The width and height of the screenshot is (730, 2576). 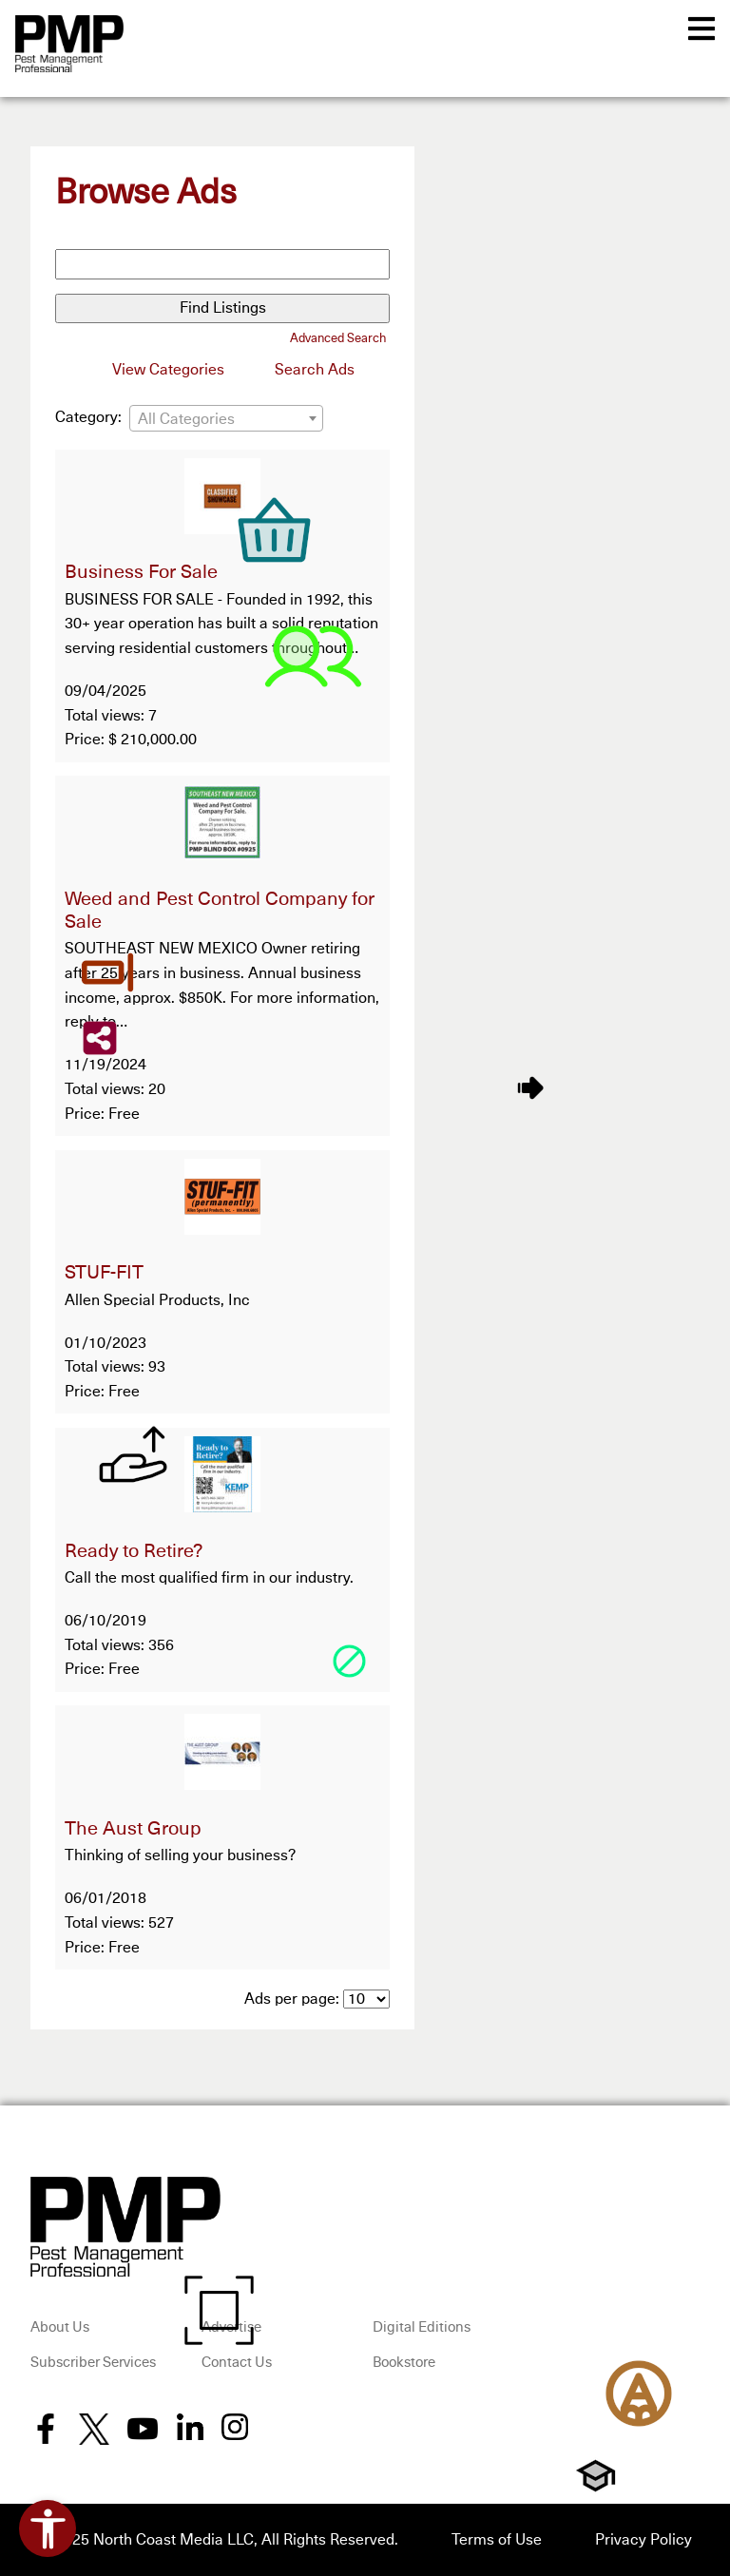 I want to click on upload or send via hand gesture, so click(x=135, y=1457).